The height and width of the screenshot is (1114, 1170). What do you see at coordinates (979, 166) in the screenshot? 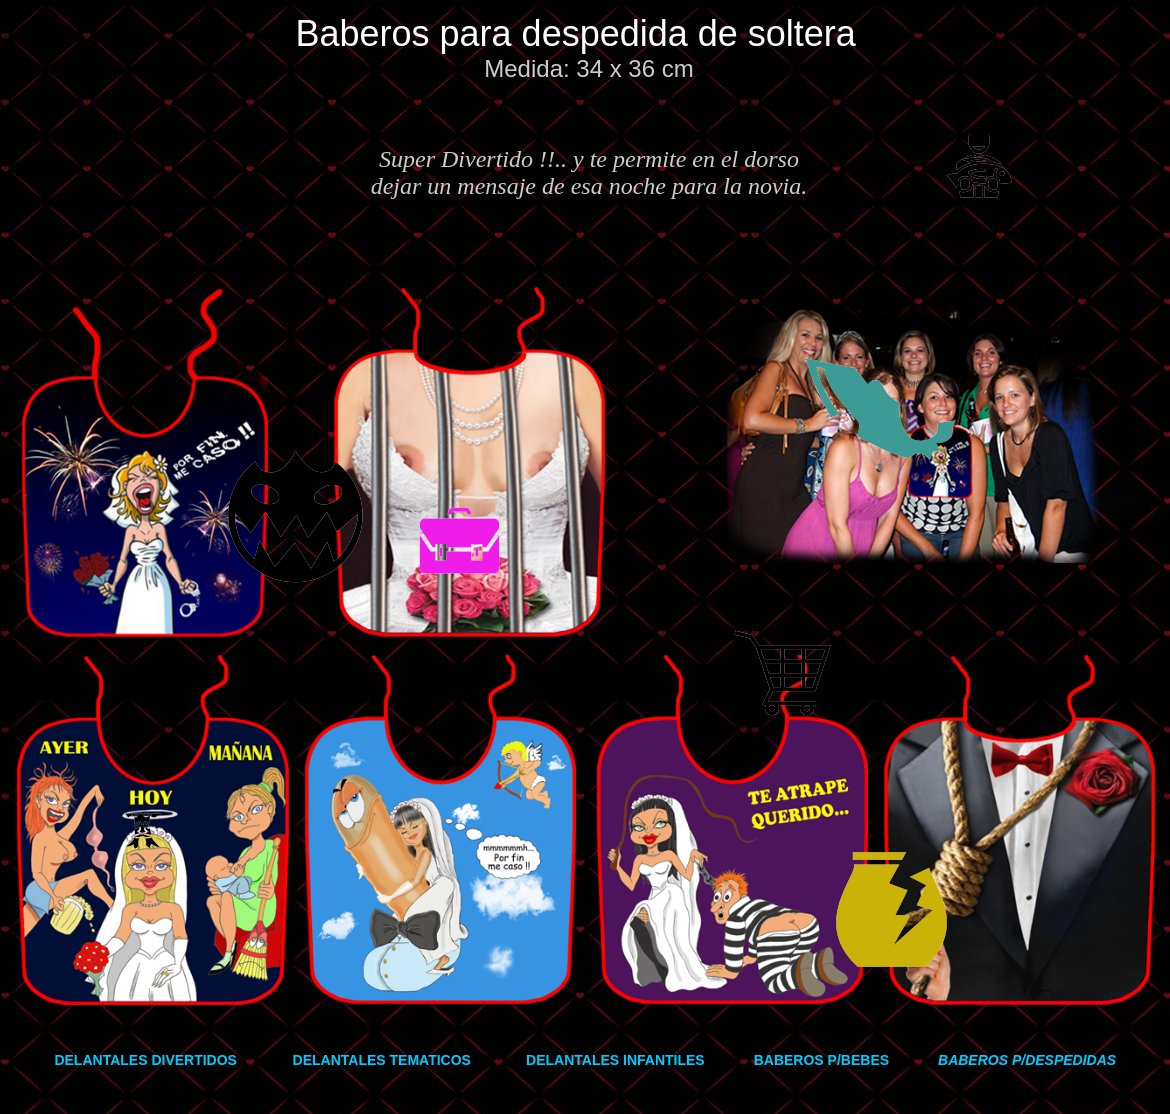
I see `fishing mini-game or activity` at bounding box center [979, 166].